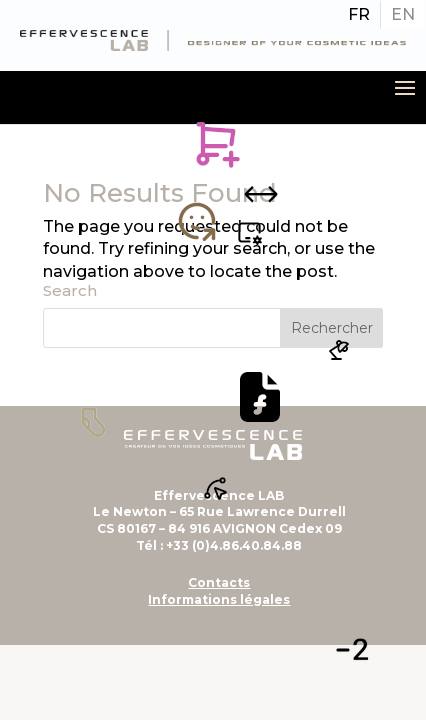 Image resolution: width=426 pixels, height=720 pixels. What do you see at coordinates (249, 232) in the screenshot?
I see `access tablet display settings` at bounding box center [249, 232].